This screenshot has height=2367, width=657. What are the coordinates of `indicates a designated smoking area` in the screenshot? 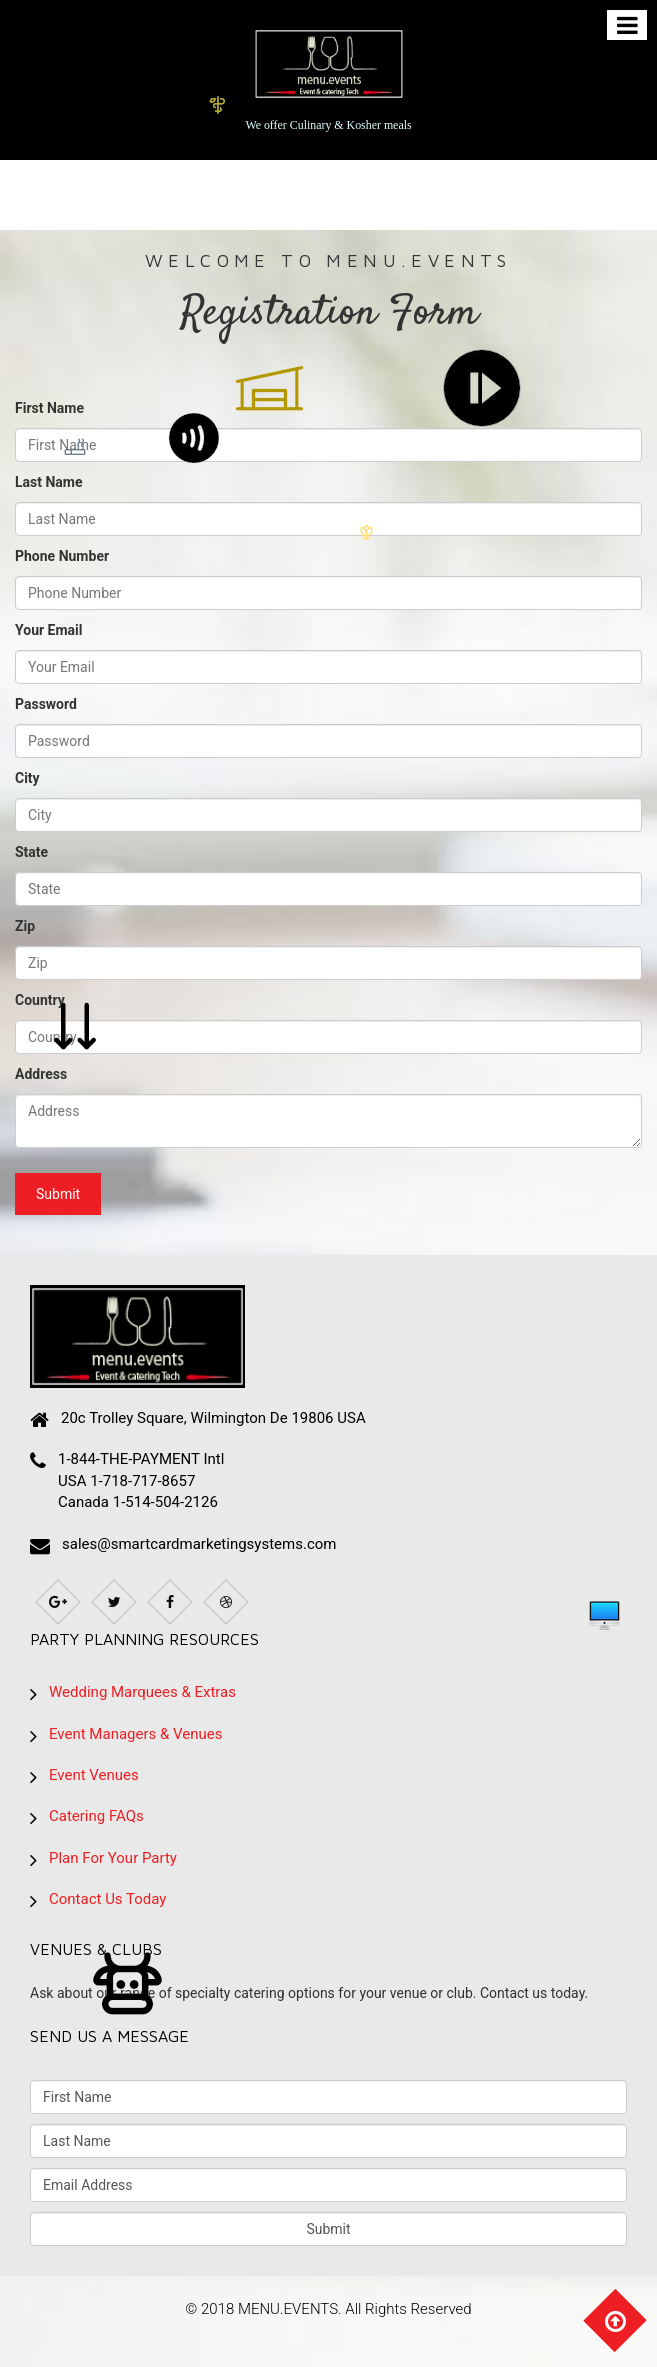 It's located at (75, 449).